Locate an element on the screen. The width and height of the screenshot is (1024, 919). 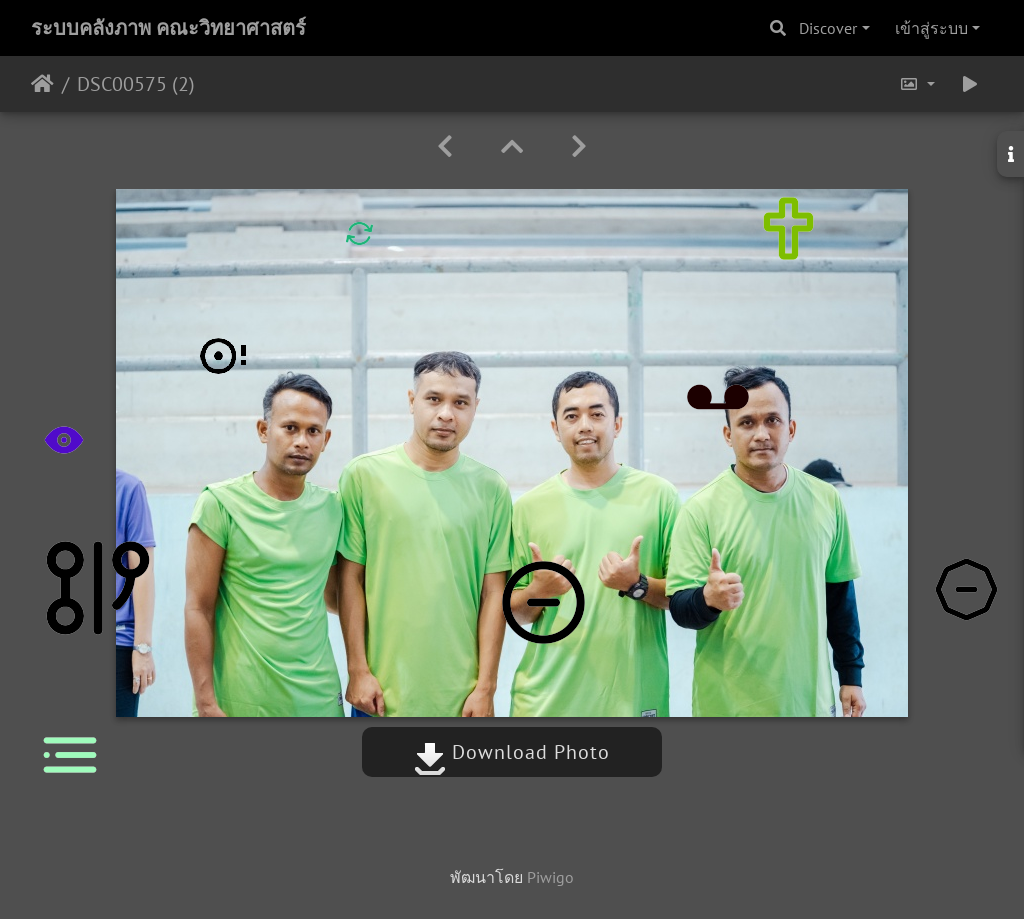
open navigation menu is located at coordinates (70, 755).